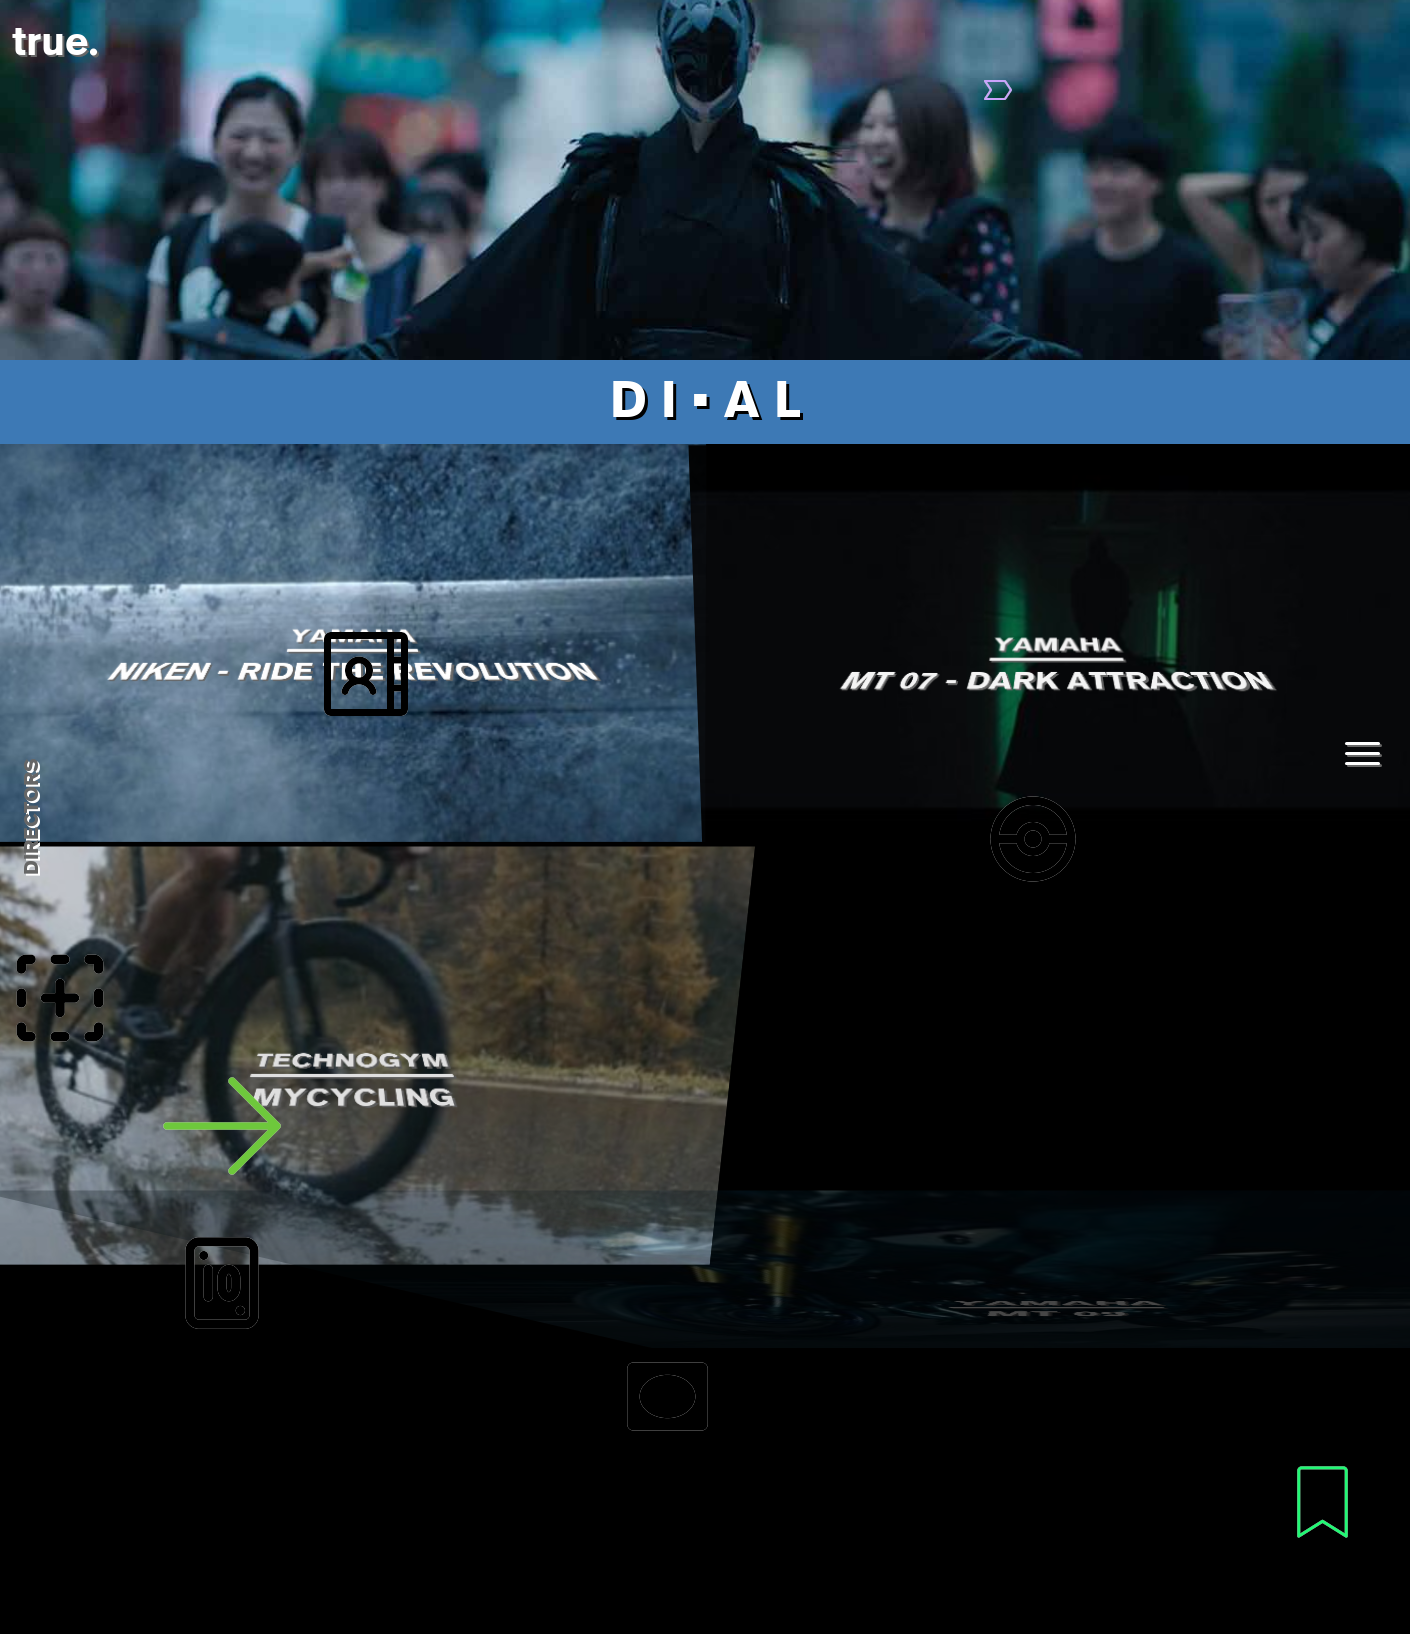  I want to click on save this item to bookmarks, so click(1322, 1500).